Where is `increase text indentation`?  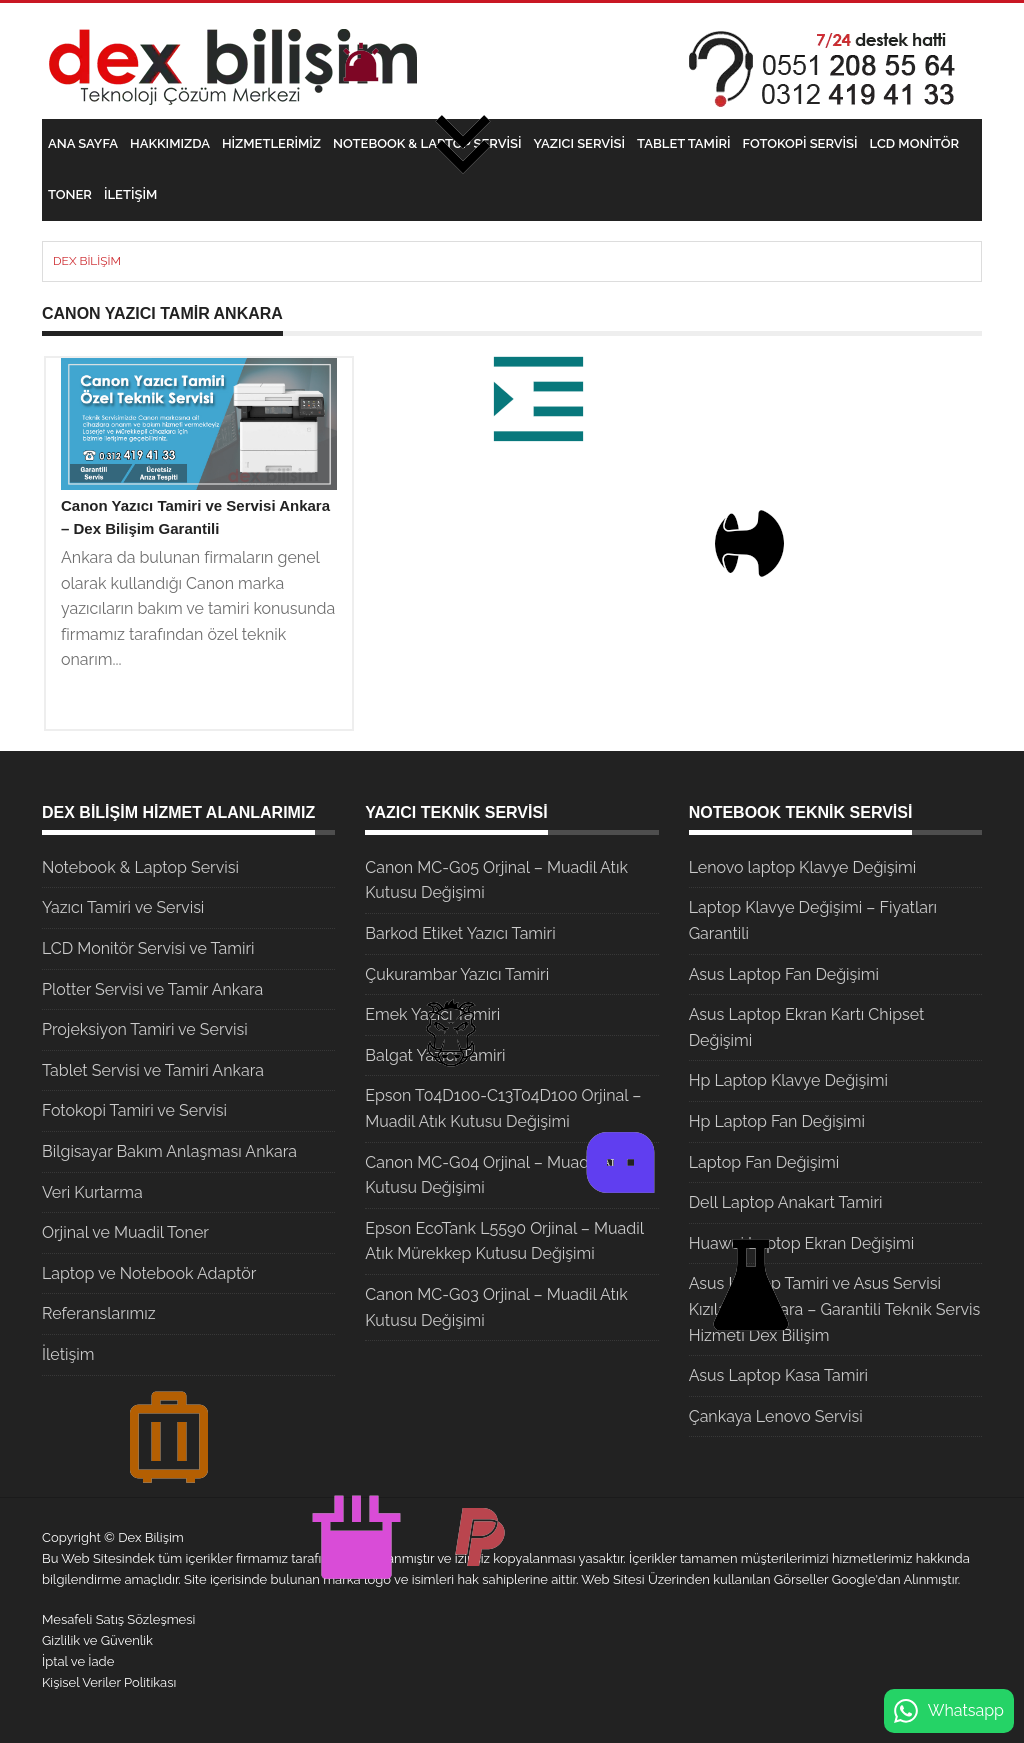 increase text indentation is located at coordinates (538, 396).